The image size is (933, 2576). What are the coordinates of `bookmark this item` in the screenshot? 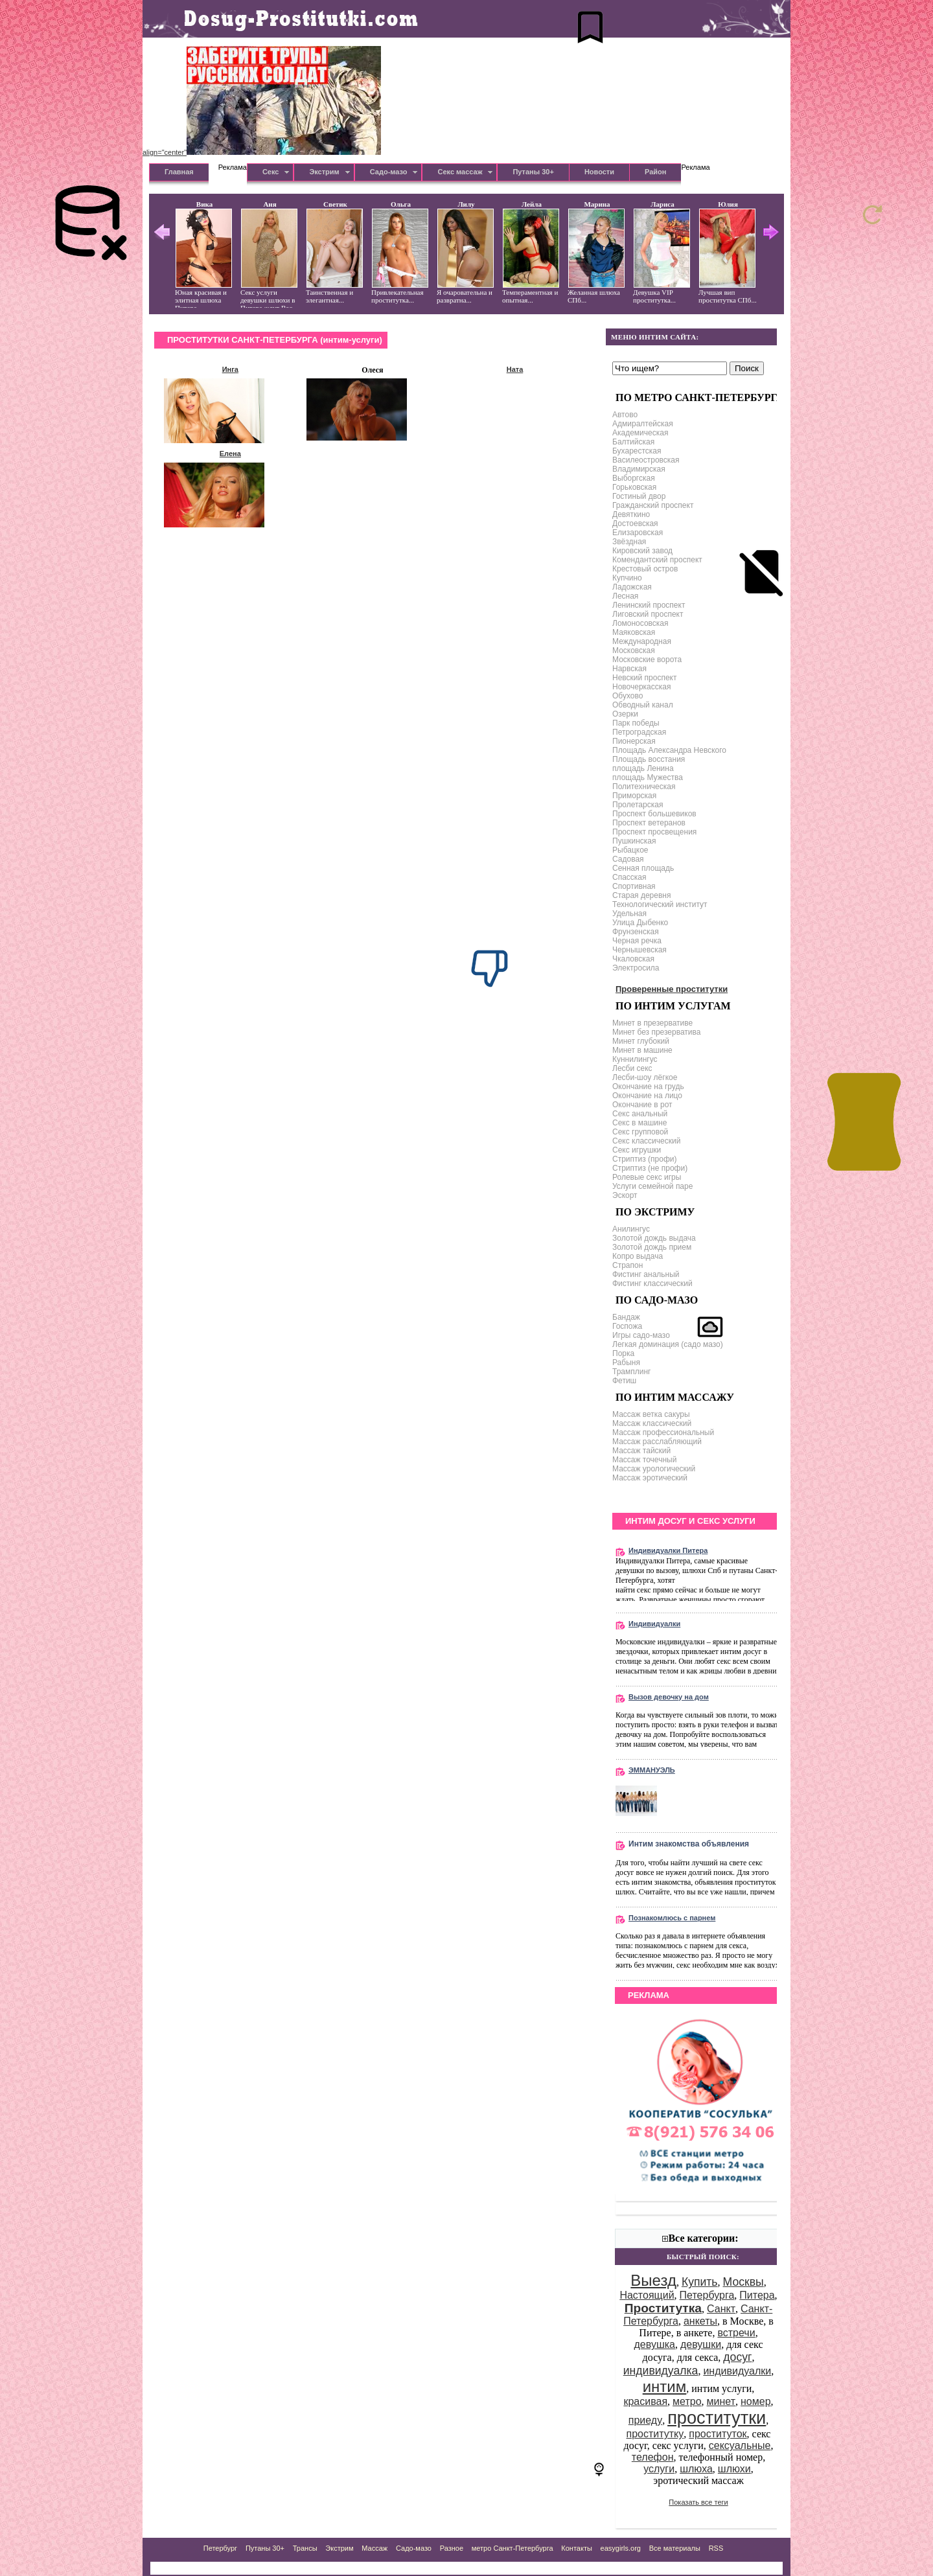 It's located at (590, 27).